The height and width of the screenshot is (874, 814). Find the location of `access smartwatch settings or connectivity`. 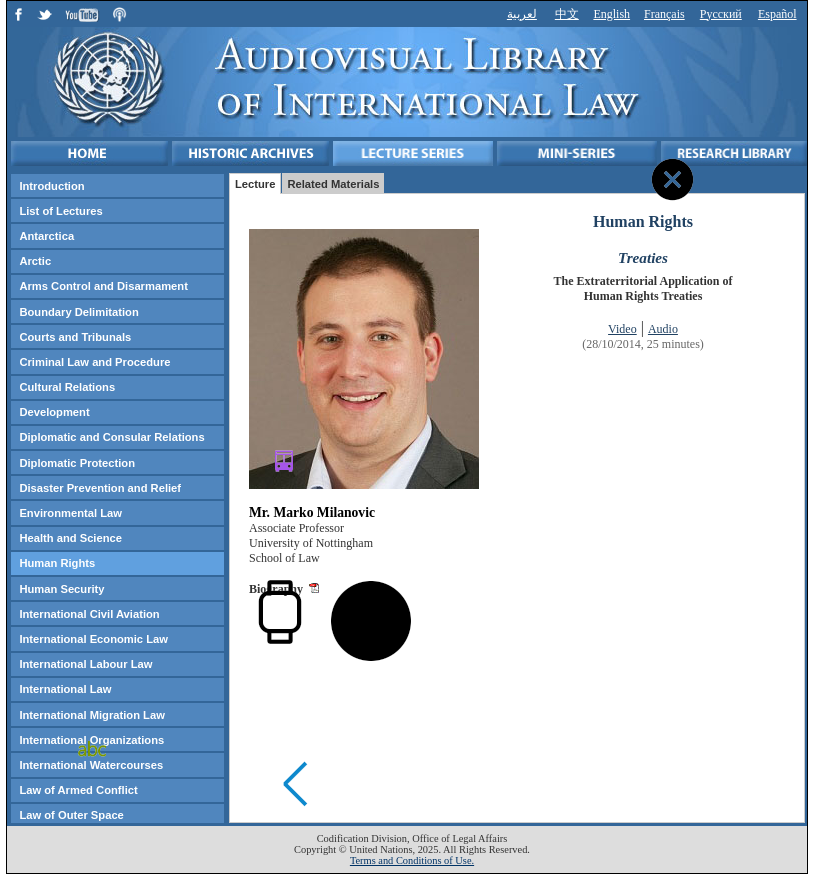

access smartwatch settings or connectivity is located at coordinates (280, 612).